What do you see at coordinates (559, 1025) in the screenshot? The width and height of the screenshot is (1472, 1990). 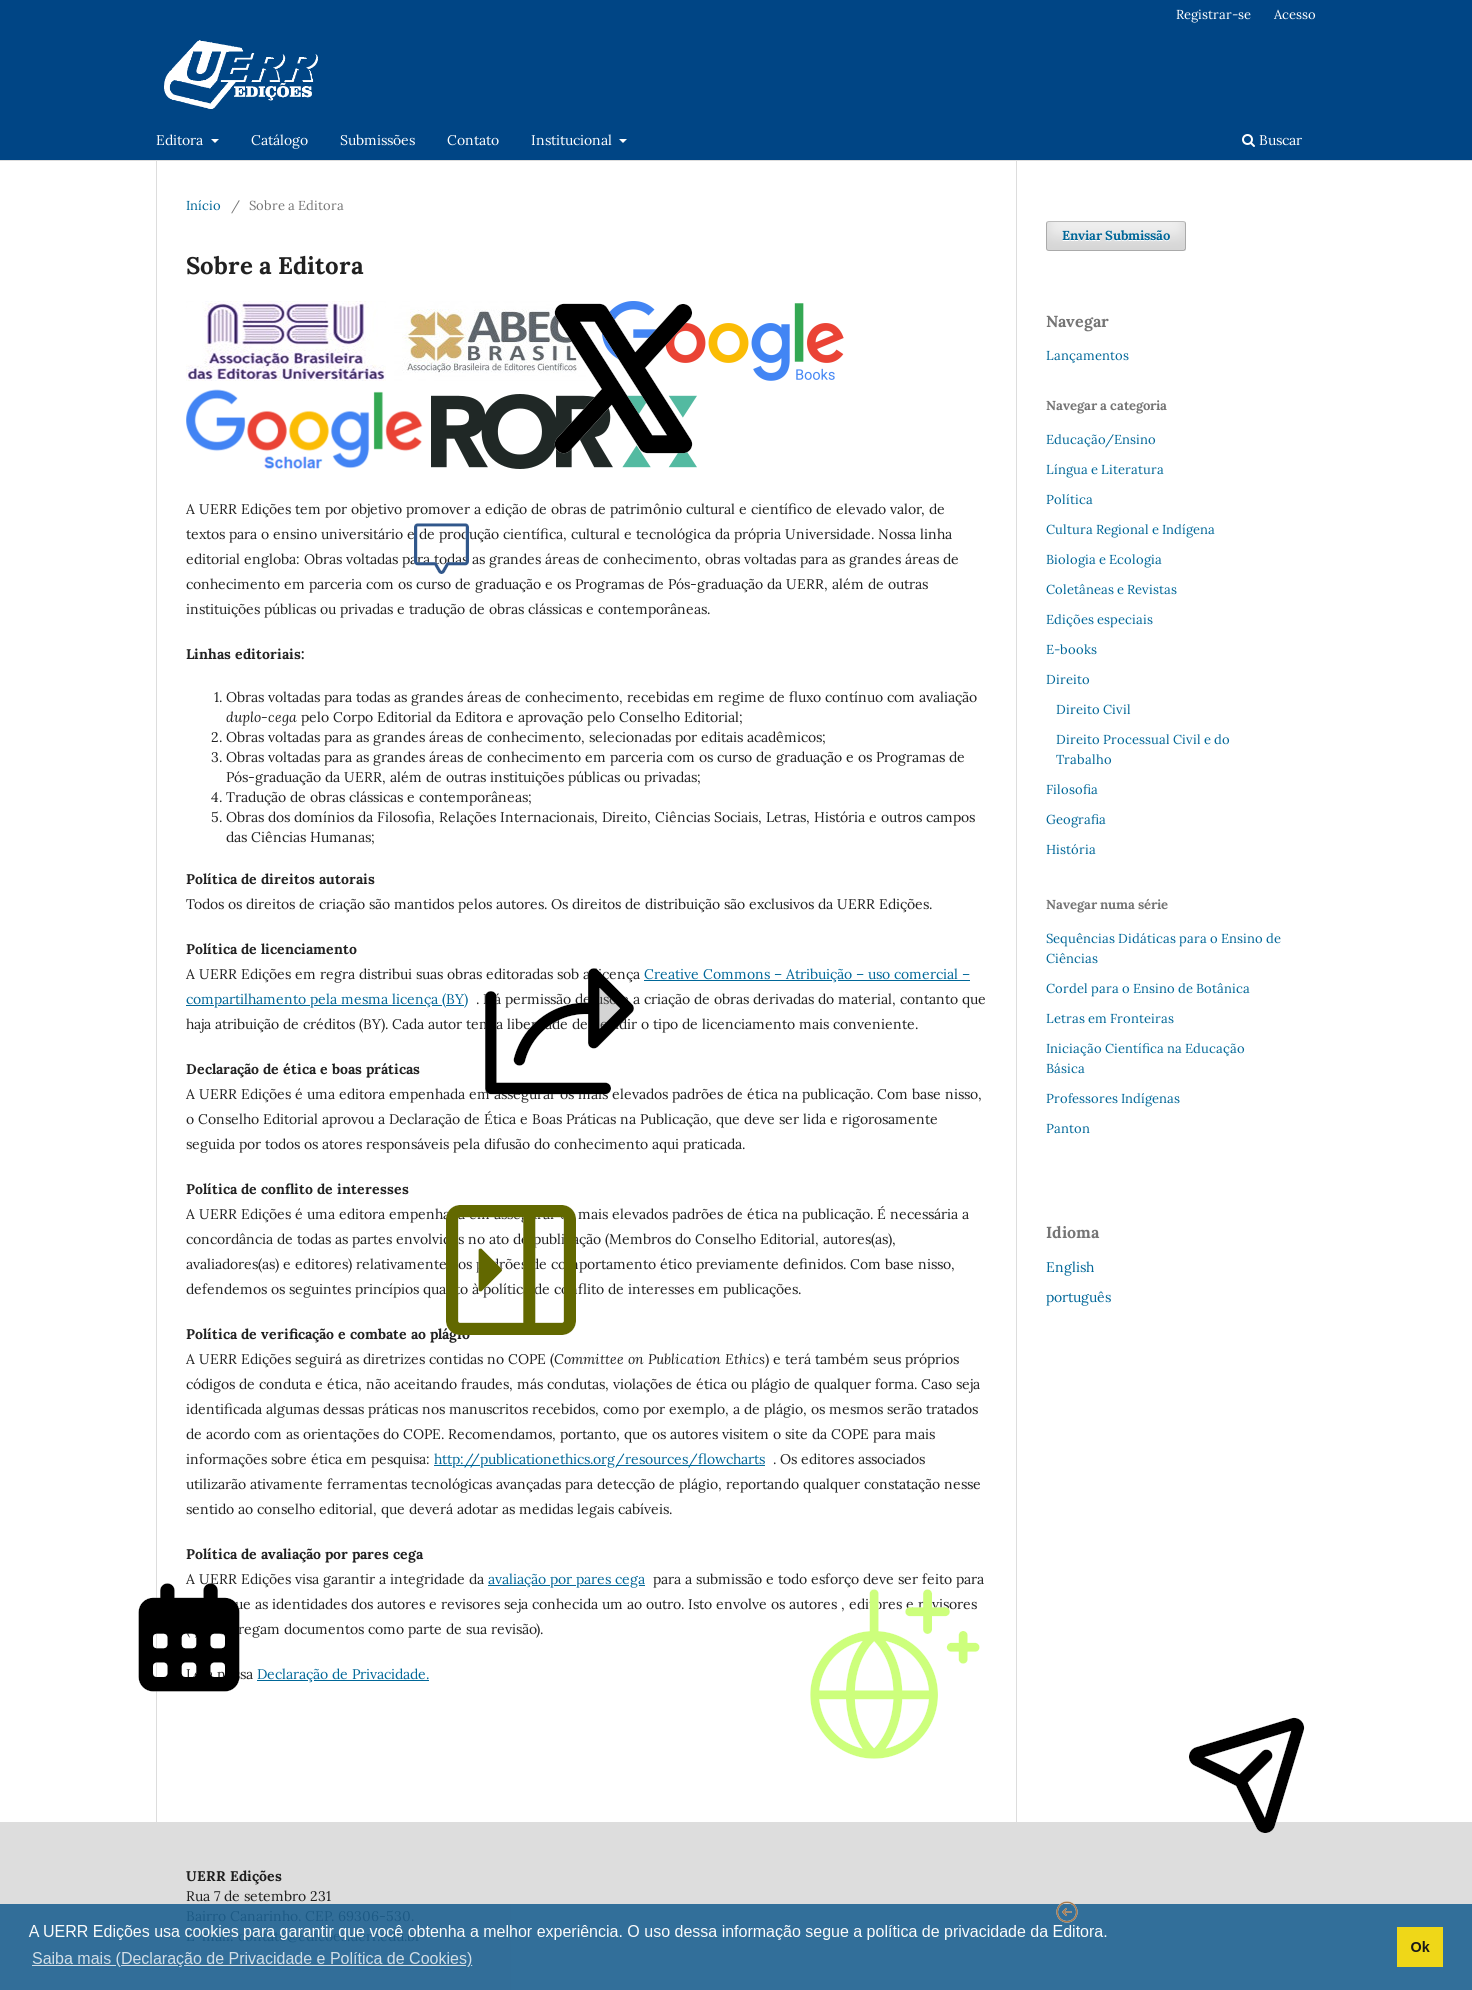 I see `share this content with others` at bounding box center [559, 1025].